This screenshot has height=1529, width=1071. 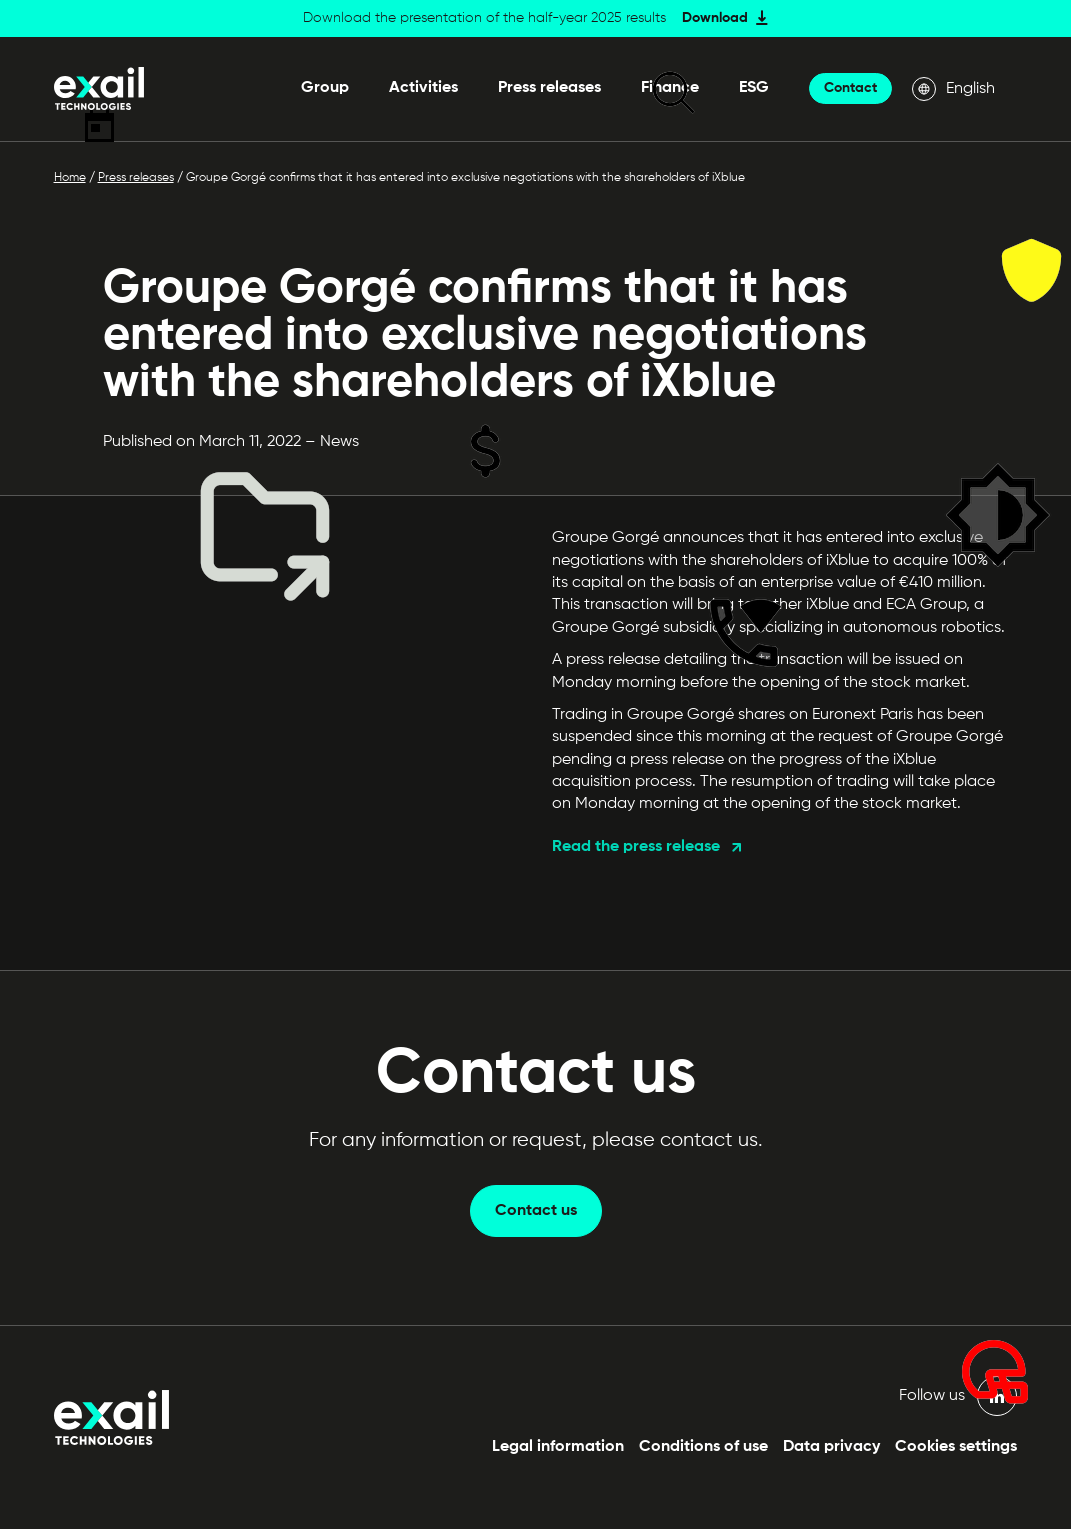 What do you see at coordinates (487, 451) in the screenshot?
I see `view or manage payment options` at bounding box center [487, 451].